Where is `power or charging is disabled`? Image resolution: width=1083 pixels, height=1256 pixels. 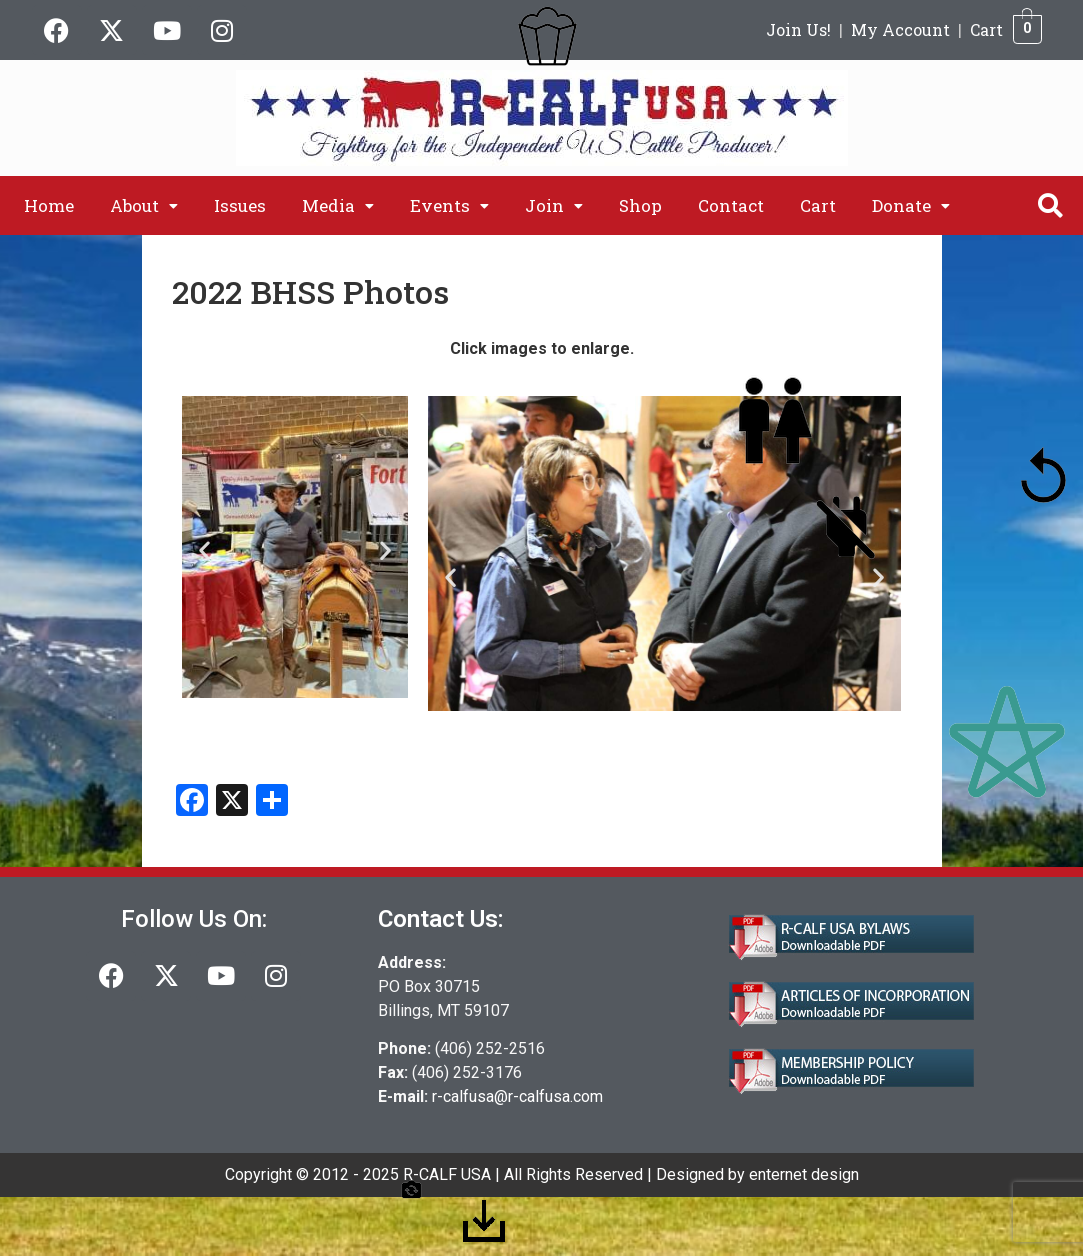
power or charging is disabled is located at coordinates (846, 526).